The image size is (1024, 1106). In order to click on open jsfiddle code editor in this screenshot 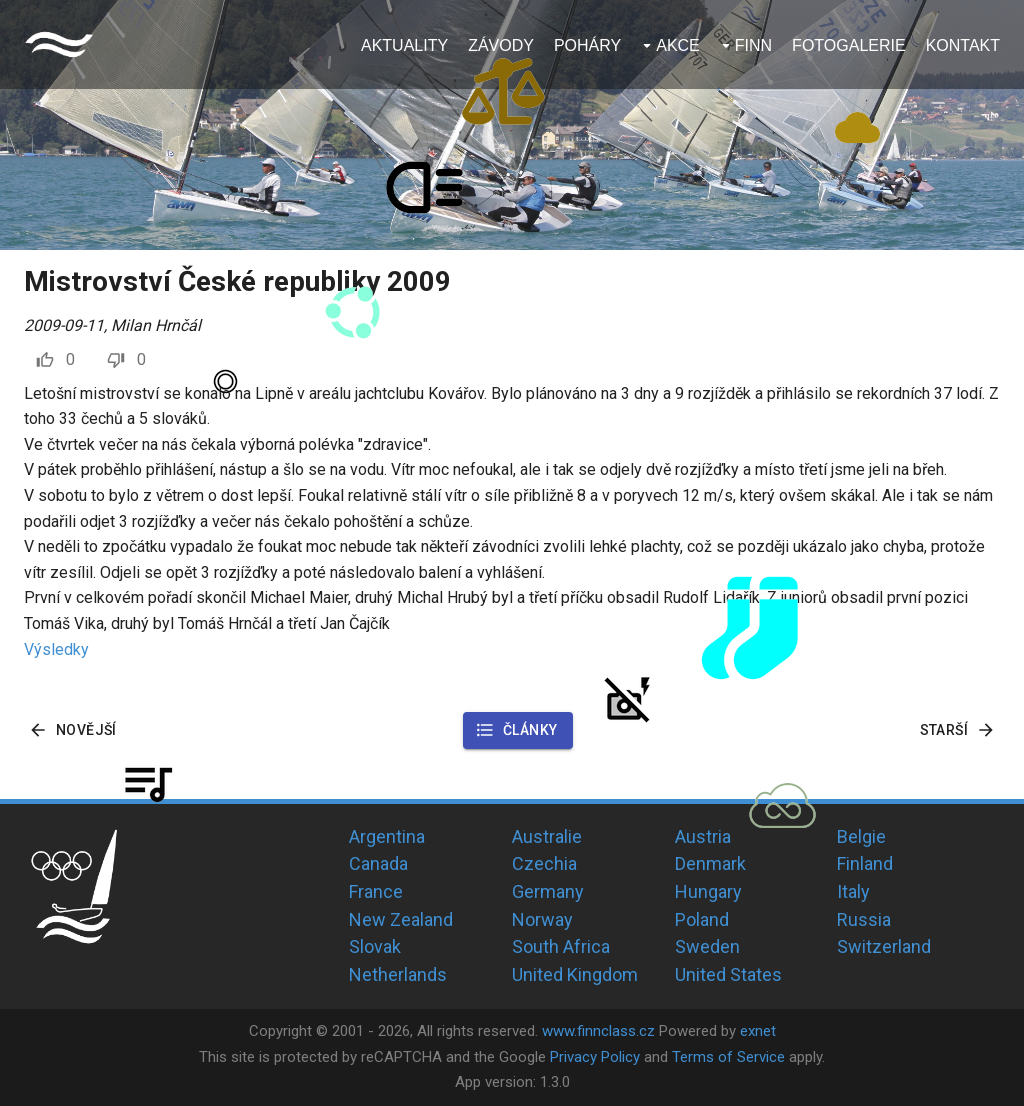, I will do `click(782, 805)`.